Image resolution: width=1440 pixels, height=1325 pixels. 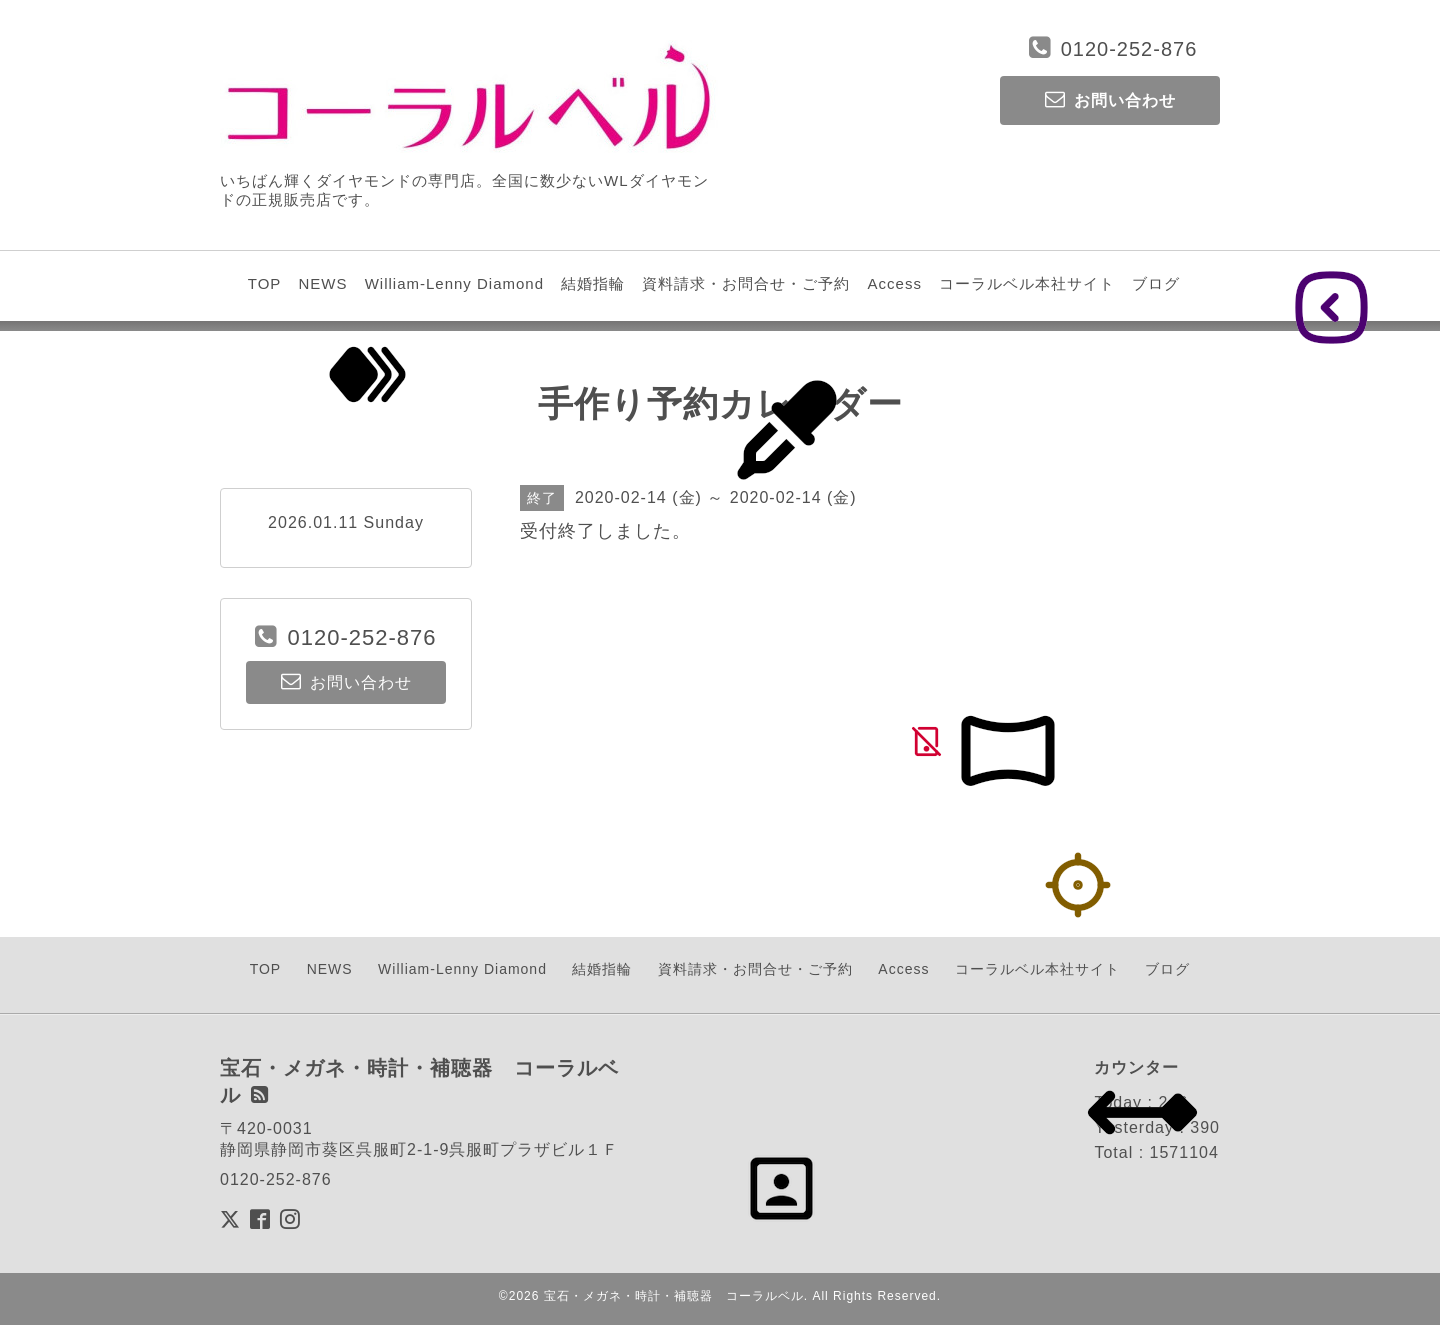 What do you see at coordinates (926, 741) in the screenshot?
I see `tablet device is disabled or unavailable` at bounding box center [926, 741].